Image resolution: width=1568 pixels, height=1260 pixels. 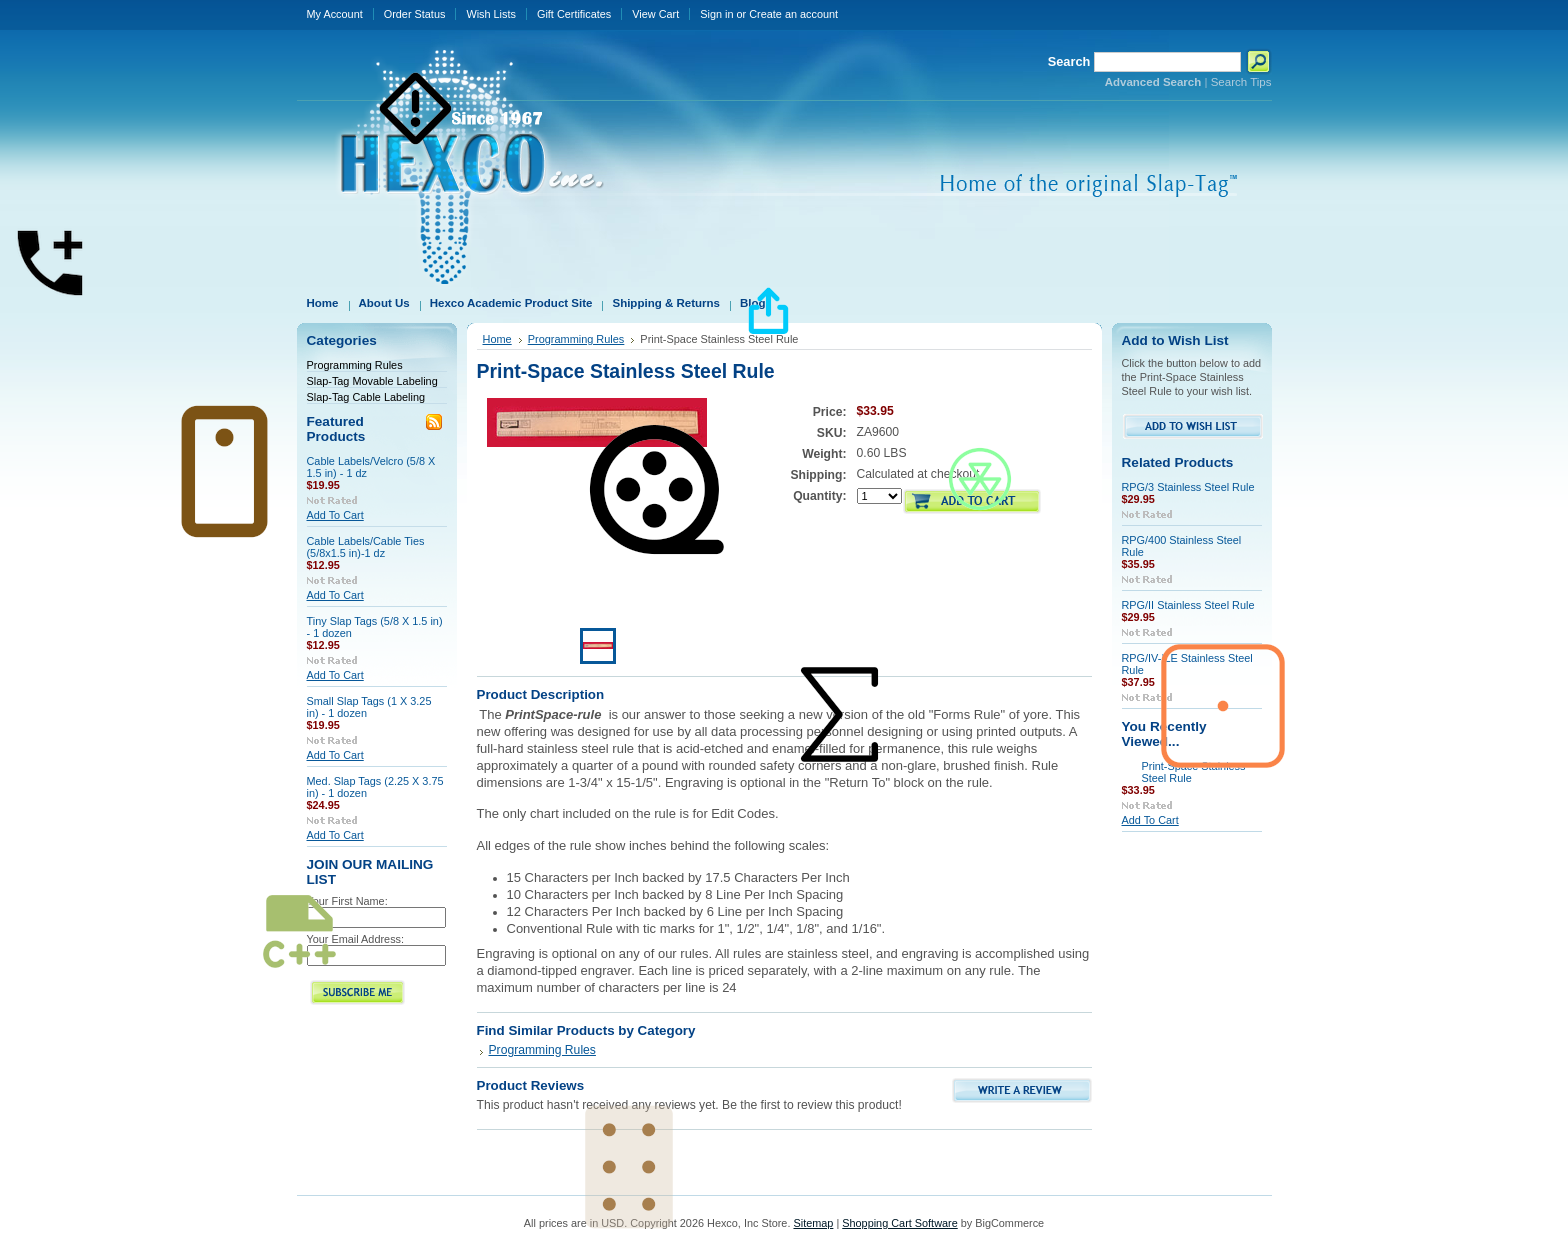 What do you see at coordinates (415, 108) in the screenshot?
I see `indicates a warning or alert requiring attention` at bounding box center [415, 108].